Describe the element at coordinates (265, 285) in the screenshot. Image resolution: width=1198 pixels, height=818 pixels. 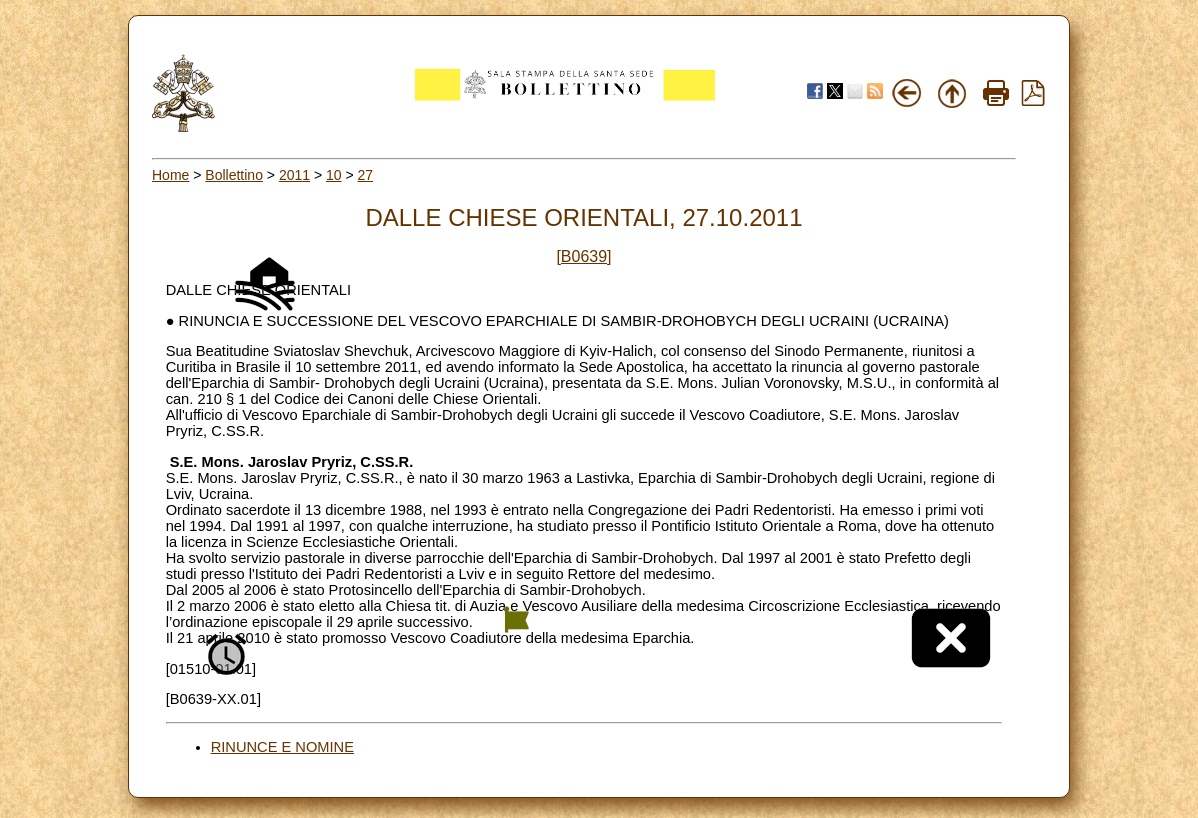
I see `access farm or agricultural features` at that location.